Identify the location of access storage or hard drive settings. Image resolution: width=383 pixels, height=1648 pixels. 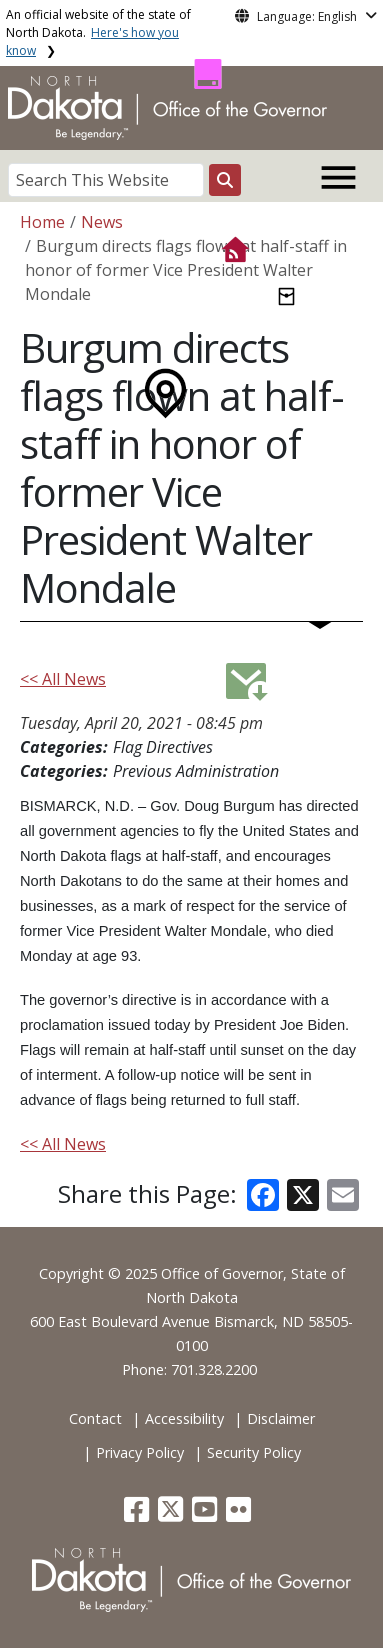
(208, 74).